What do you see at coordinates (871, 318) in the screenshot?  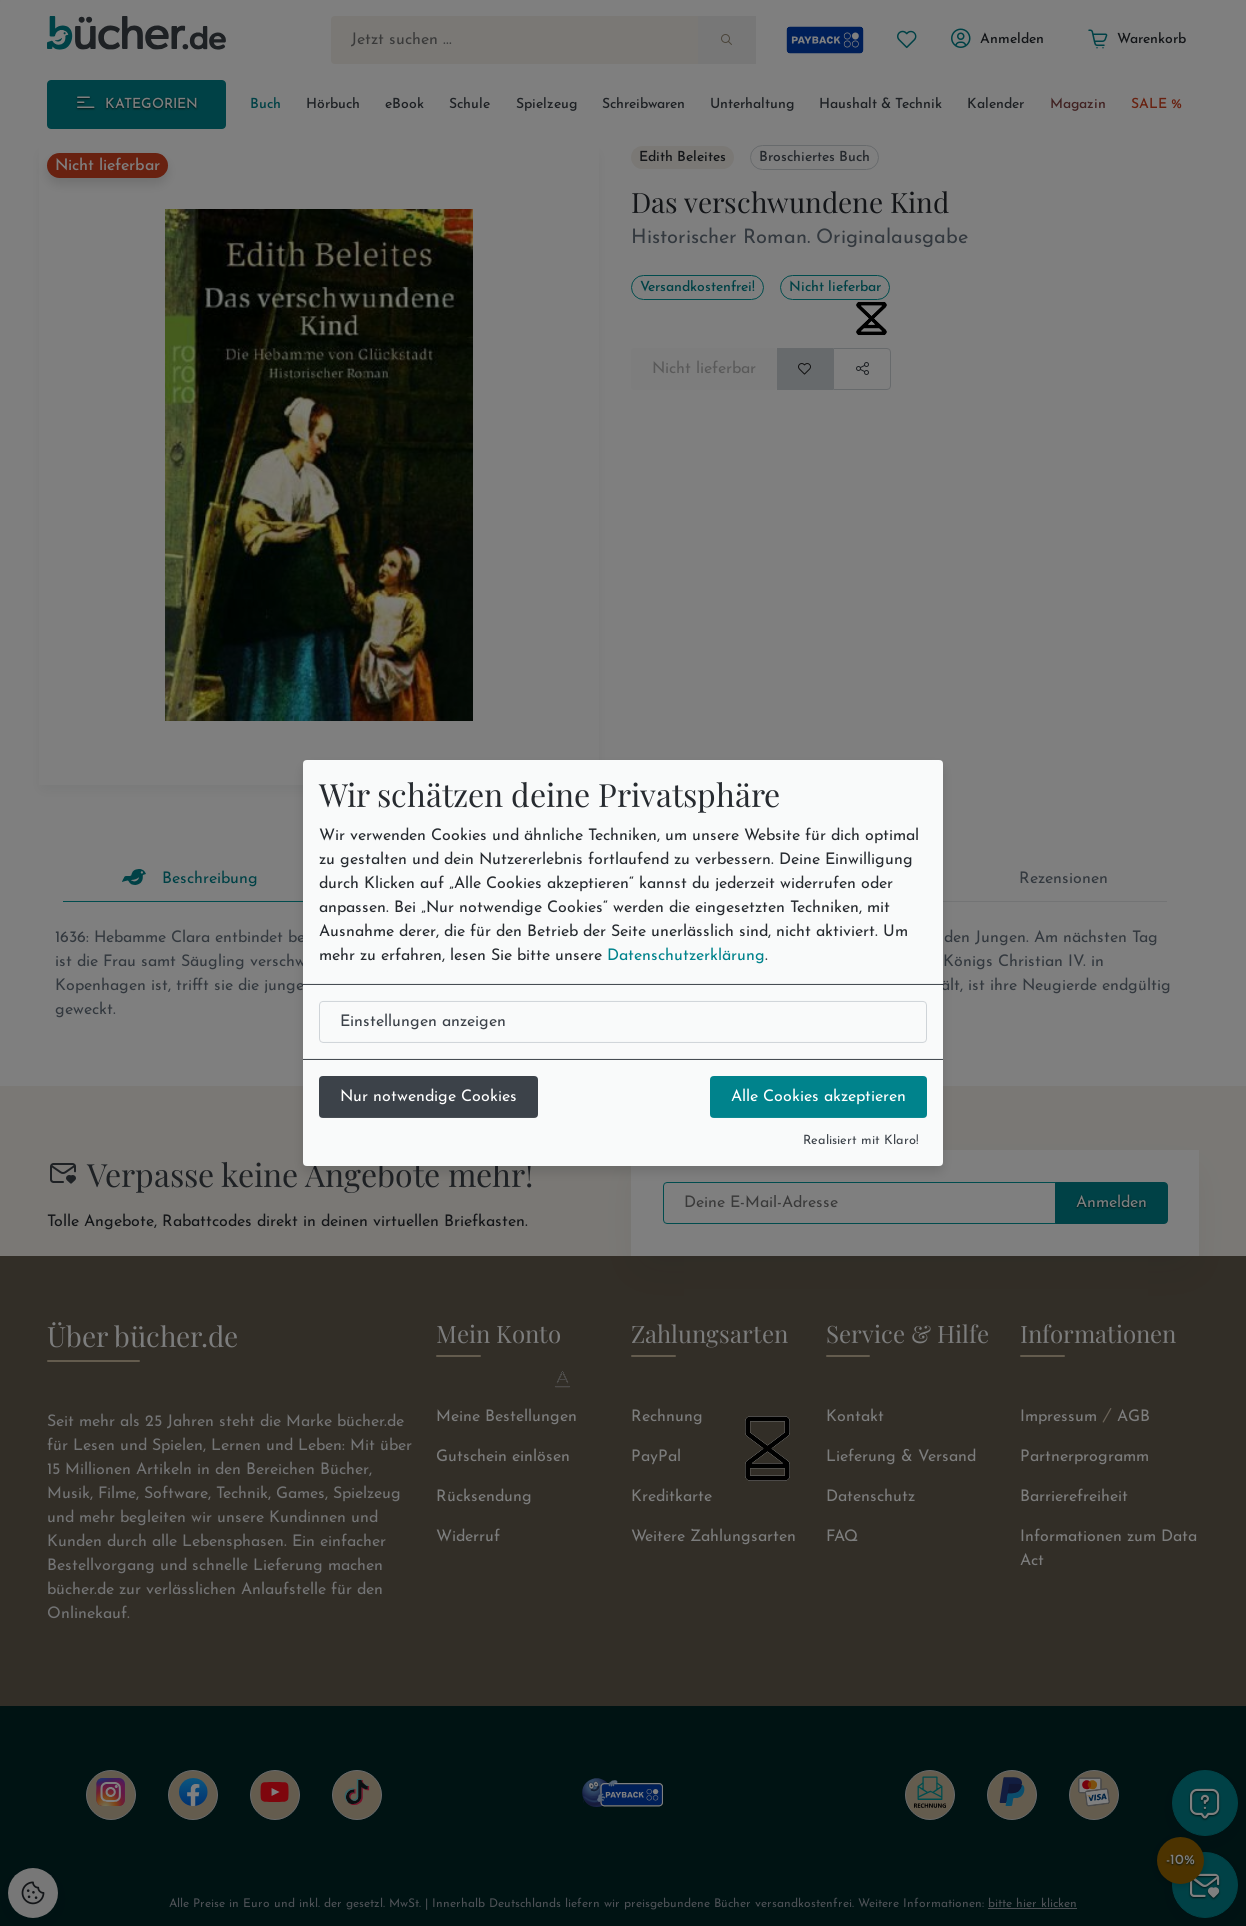 I see `indicates time is running low or nearly expired` at bounding box center [871, 318].